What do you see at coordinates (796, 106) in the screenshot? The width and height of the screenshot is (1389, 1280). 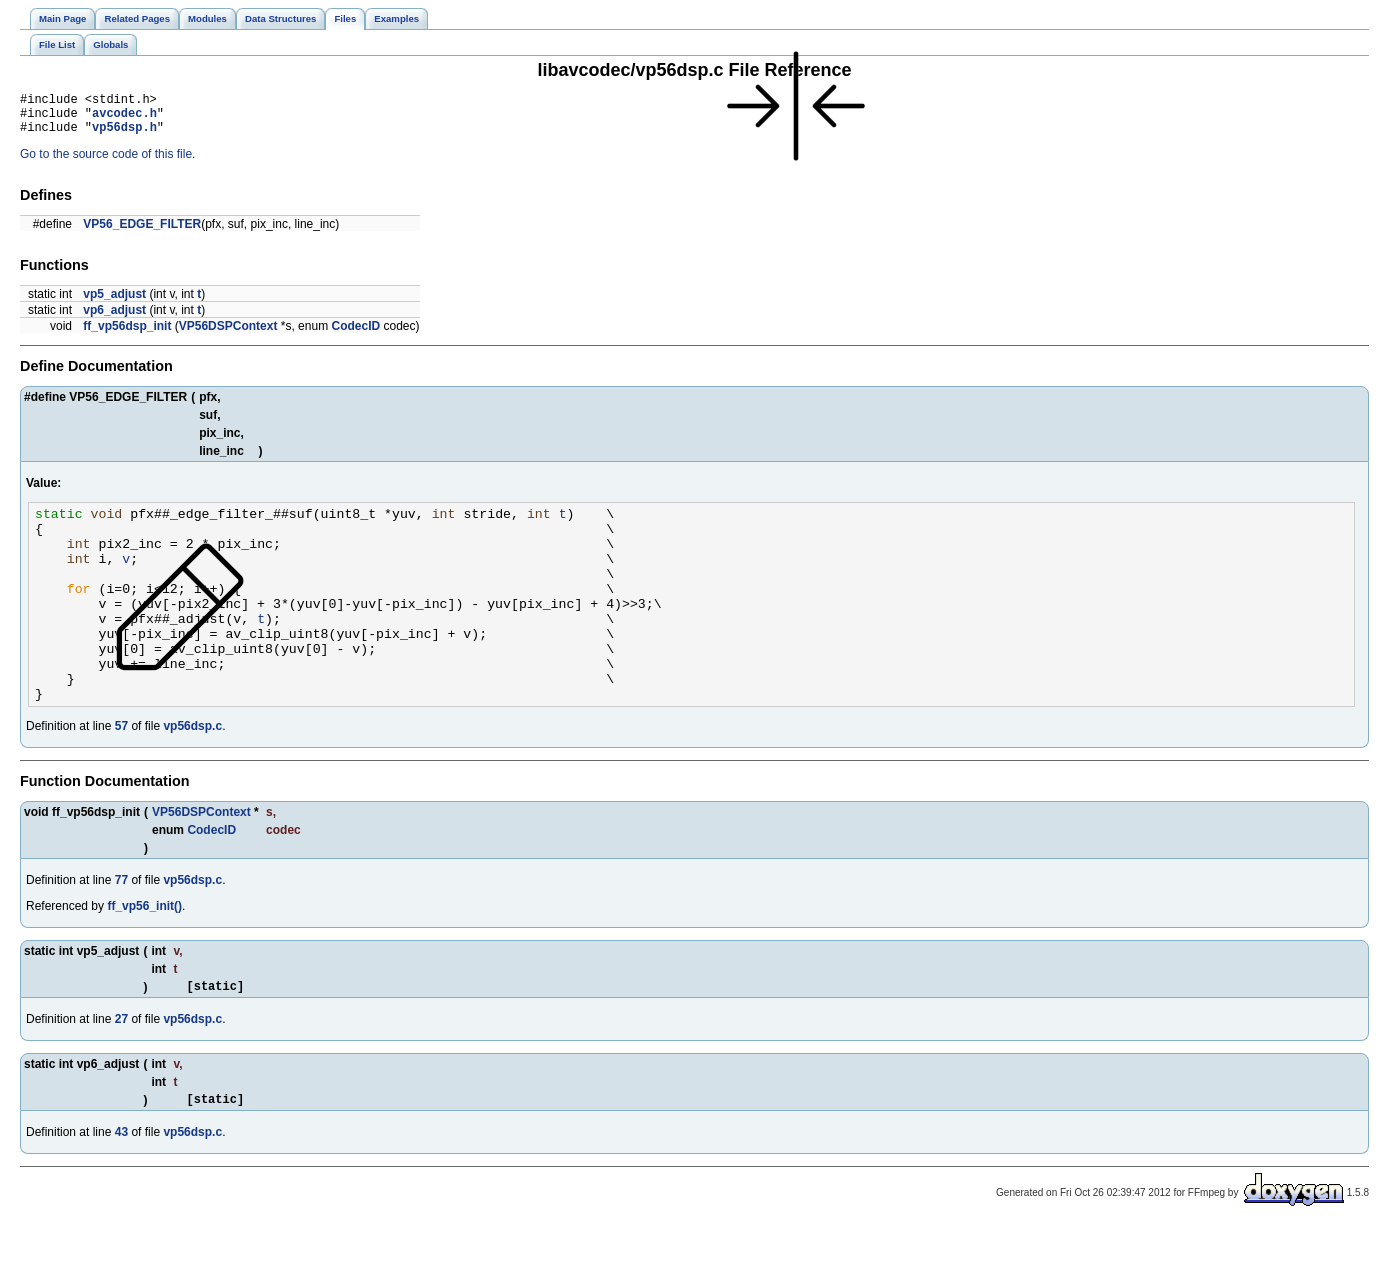 I see `collapse or compress content horizontally` at bounding box center [796, 106].